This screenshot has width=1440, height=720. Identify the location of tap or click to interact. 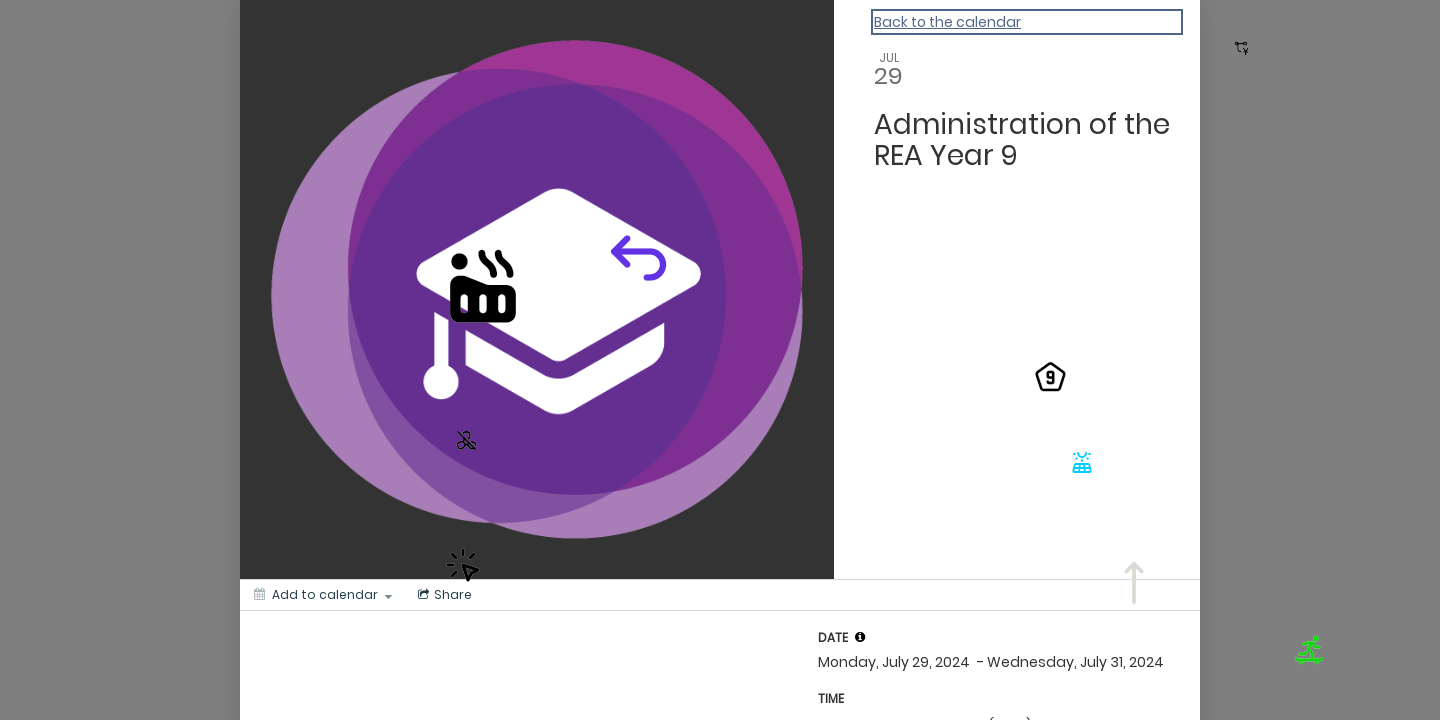
(463, 565).